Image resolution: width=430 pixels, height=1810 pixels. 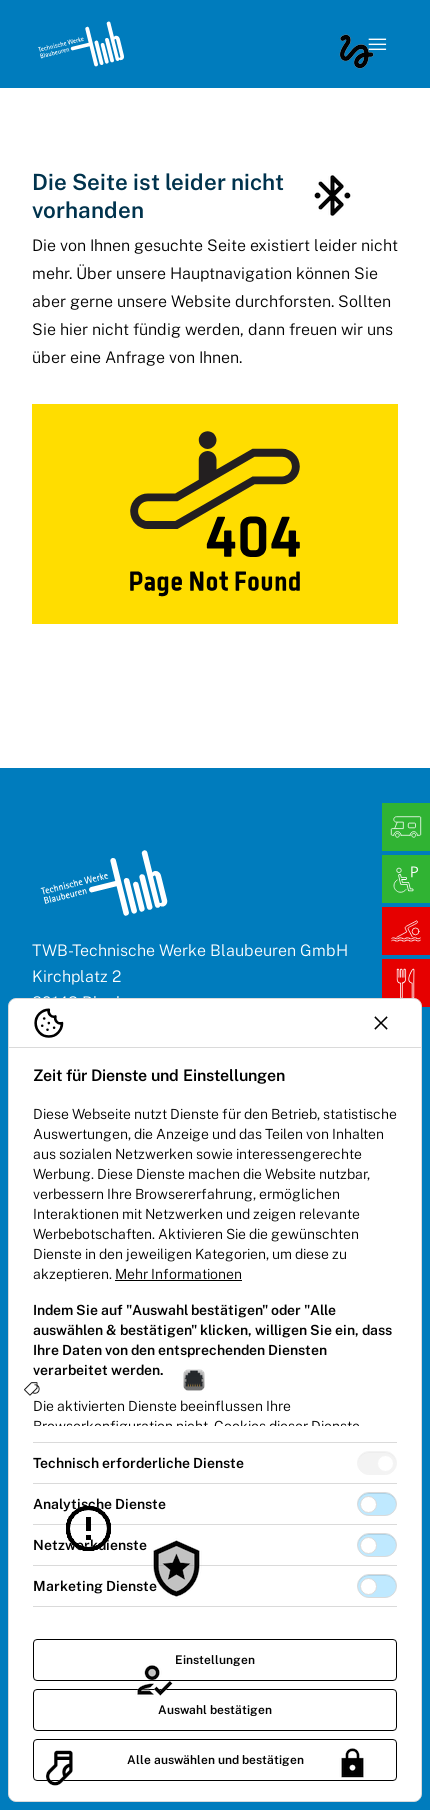 I want to click on indicates an error or problem has occurred, so click(x=88, y=1528).